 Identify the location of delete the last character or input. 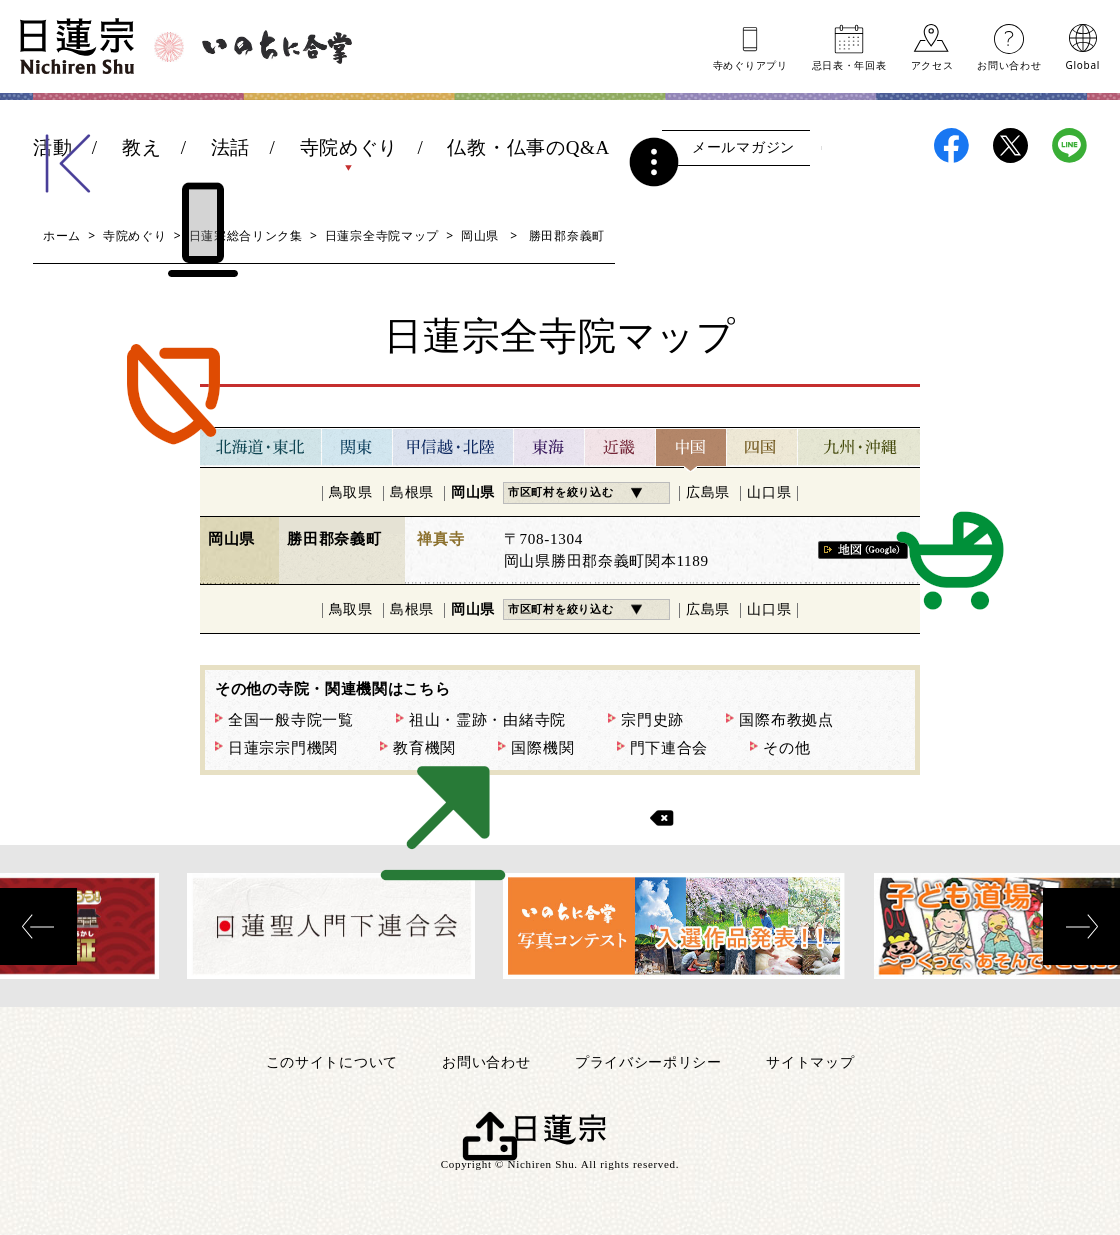
(663, 818).